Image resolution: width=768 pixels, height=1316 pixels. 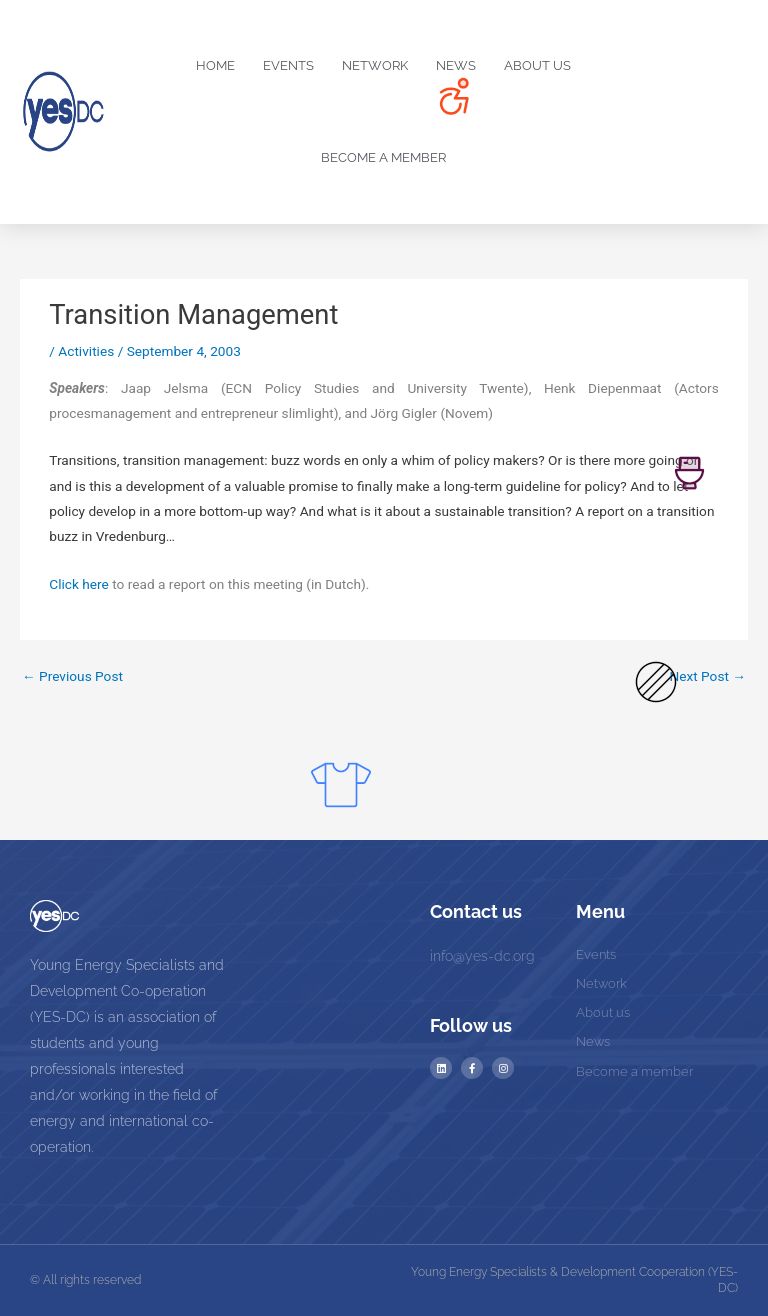 I want to click on indicates restroom or bathroom location, so click(x=689, y=472).